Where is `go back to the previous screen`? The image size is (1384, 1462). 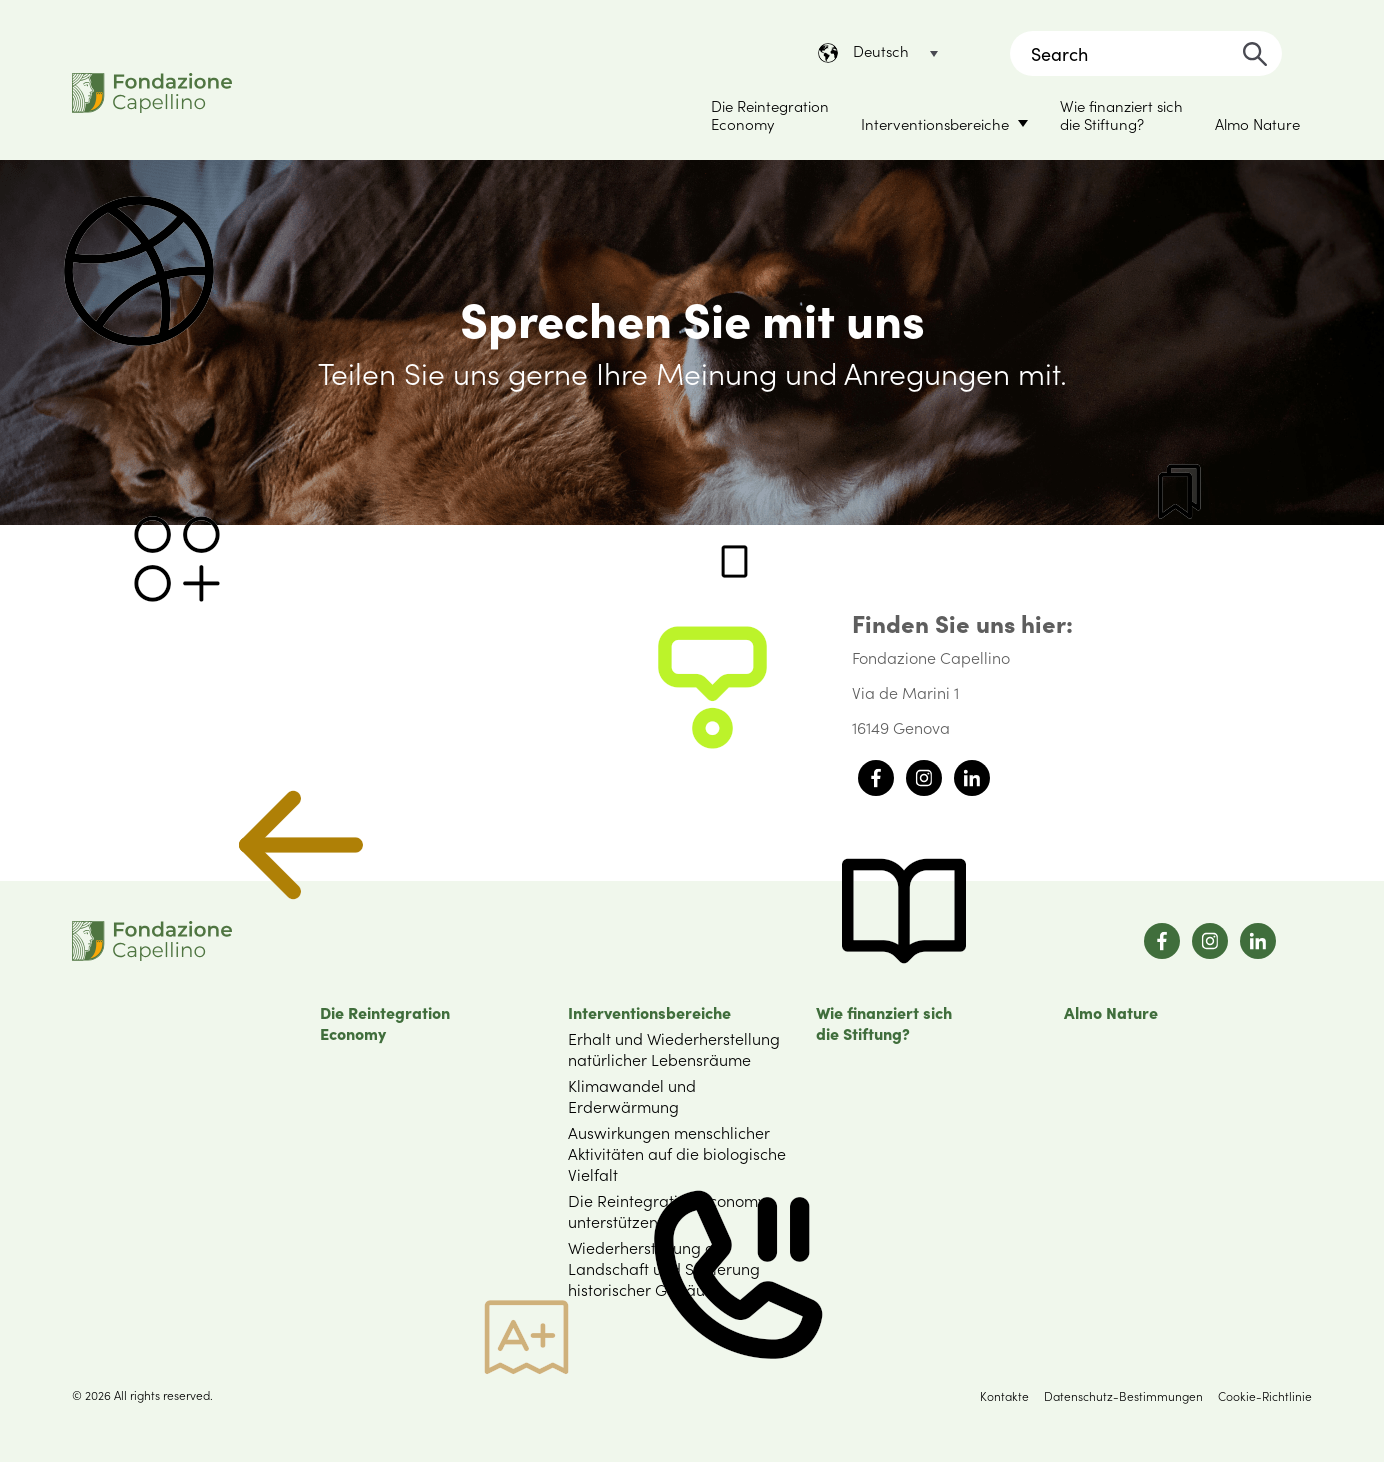
go back to the previous screen is located at coordinates (301, 845).